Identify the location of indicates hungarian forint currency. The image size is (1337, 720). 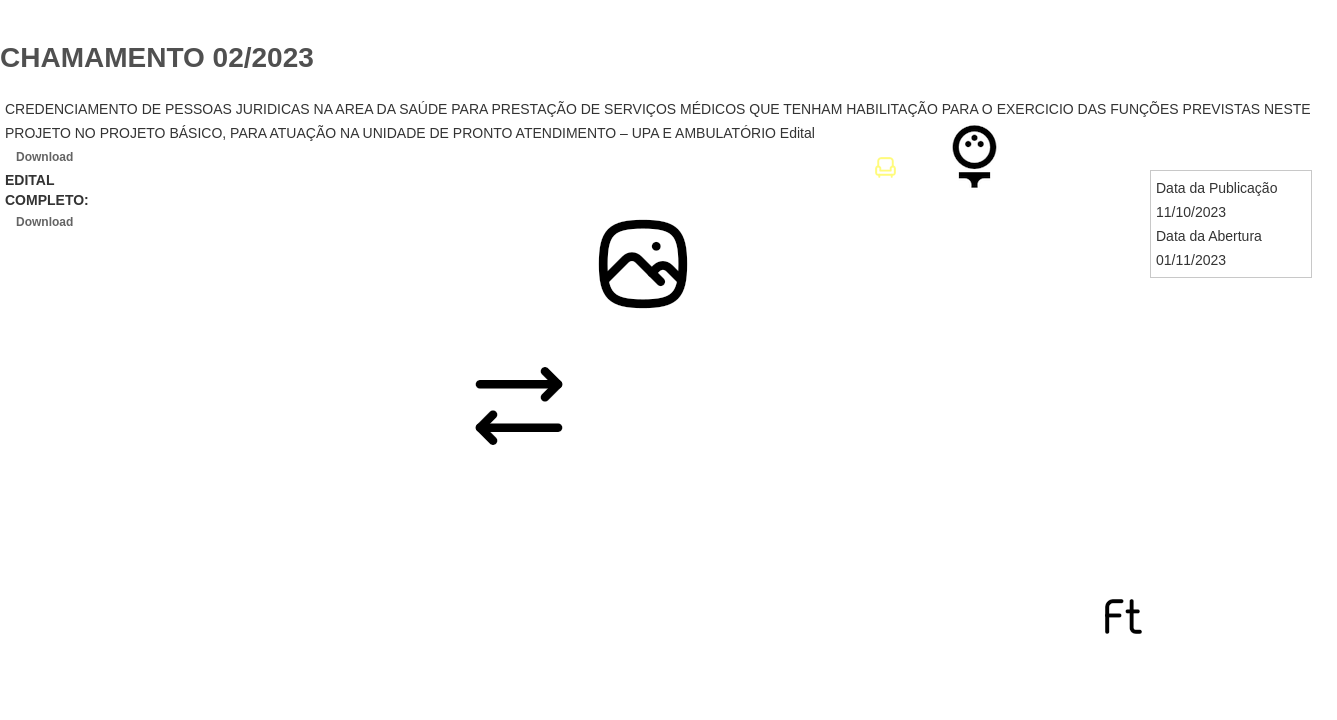
(1123, 617).